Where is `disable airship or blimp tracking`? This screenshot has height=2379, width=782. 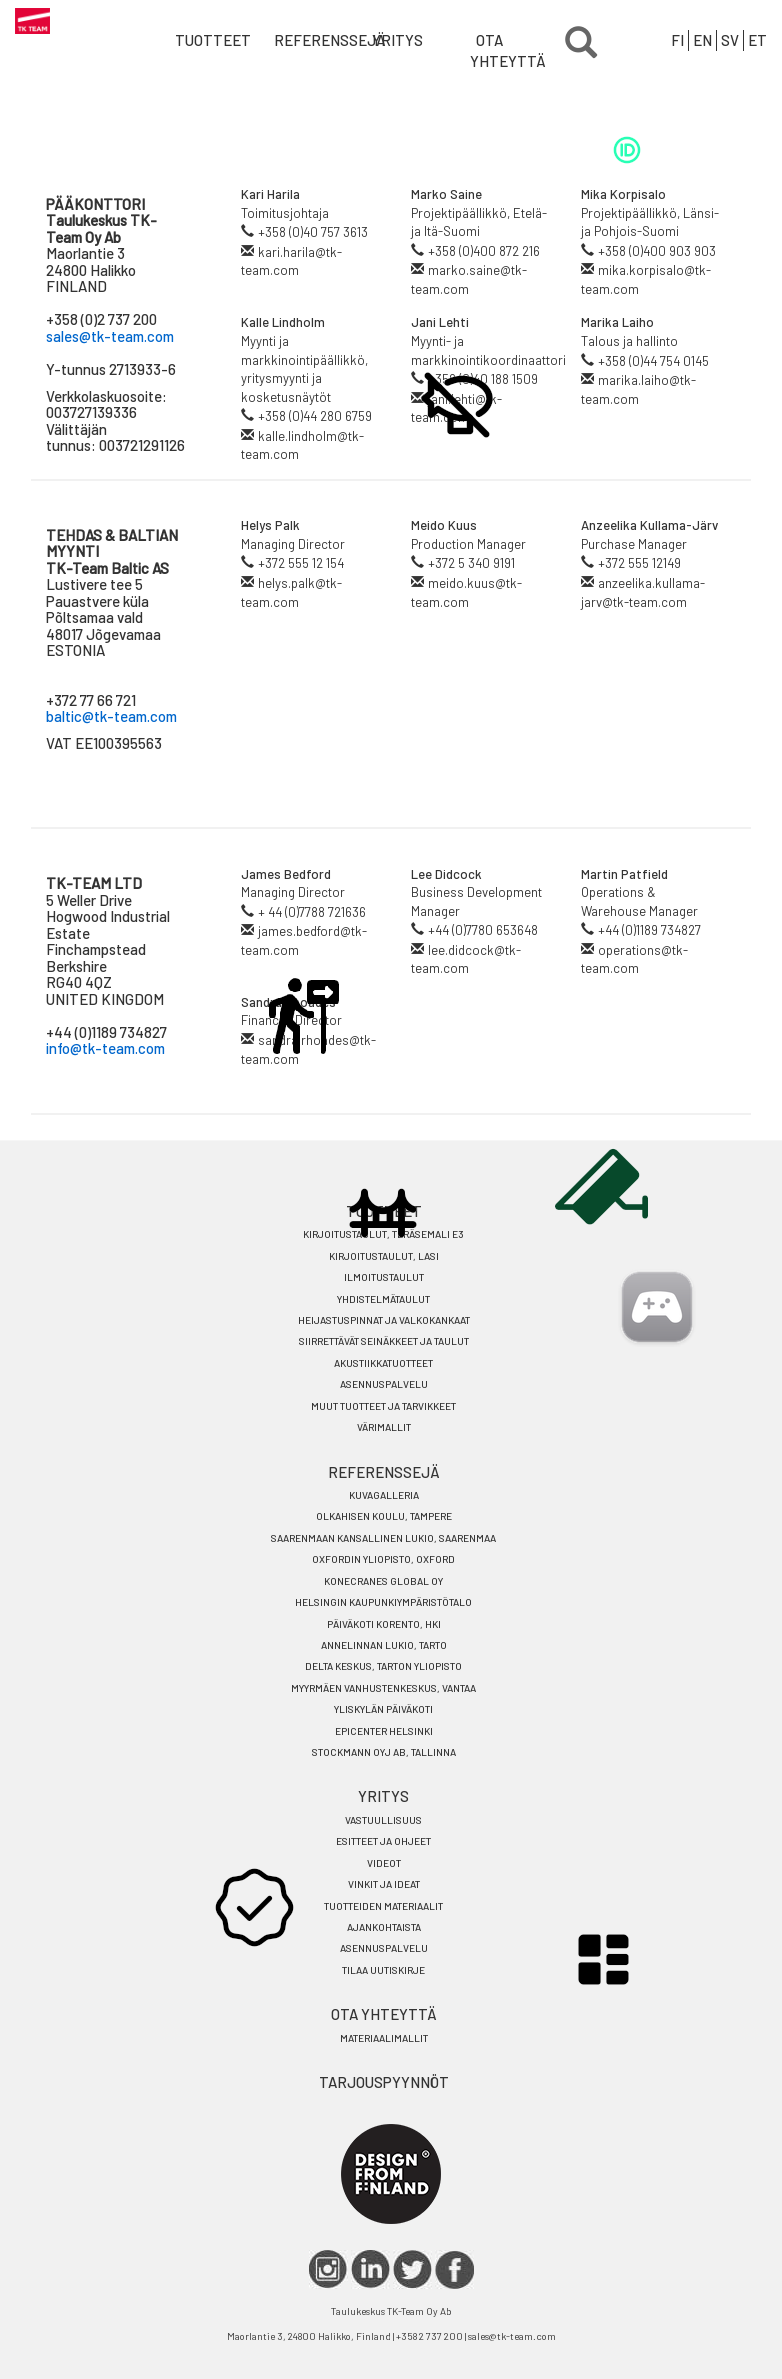
disable airship or blimp tracking is located at coordinates (457, 405).